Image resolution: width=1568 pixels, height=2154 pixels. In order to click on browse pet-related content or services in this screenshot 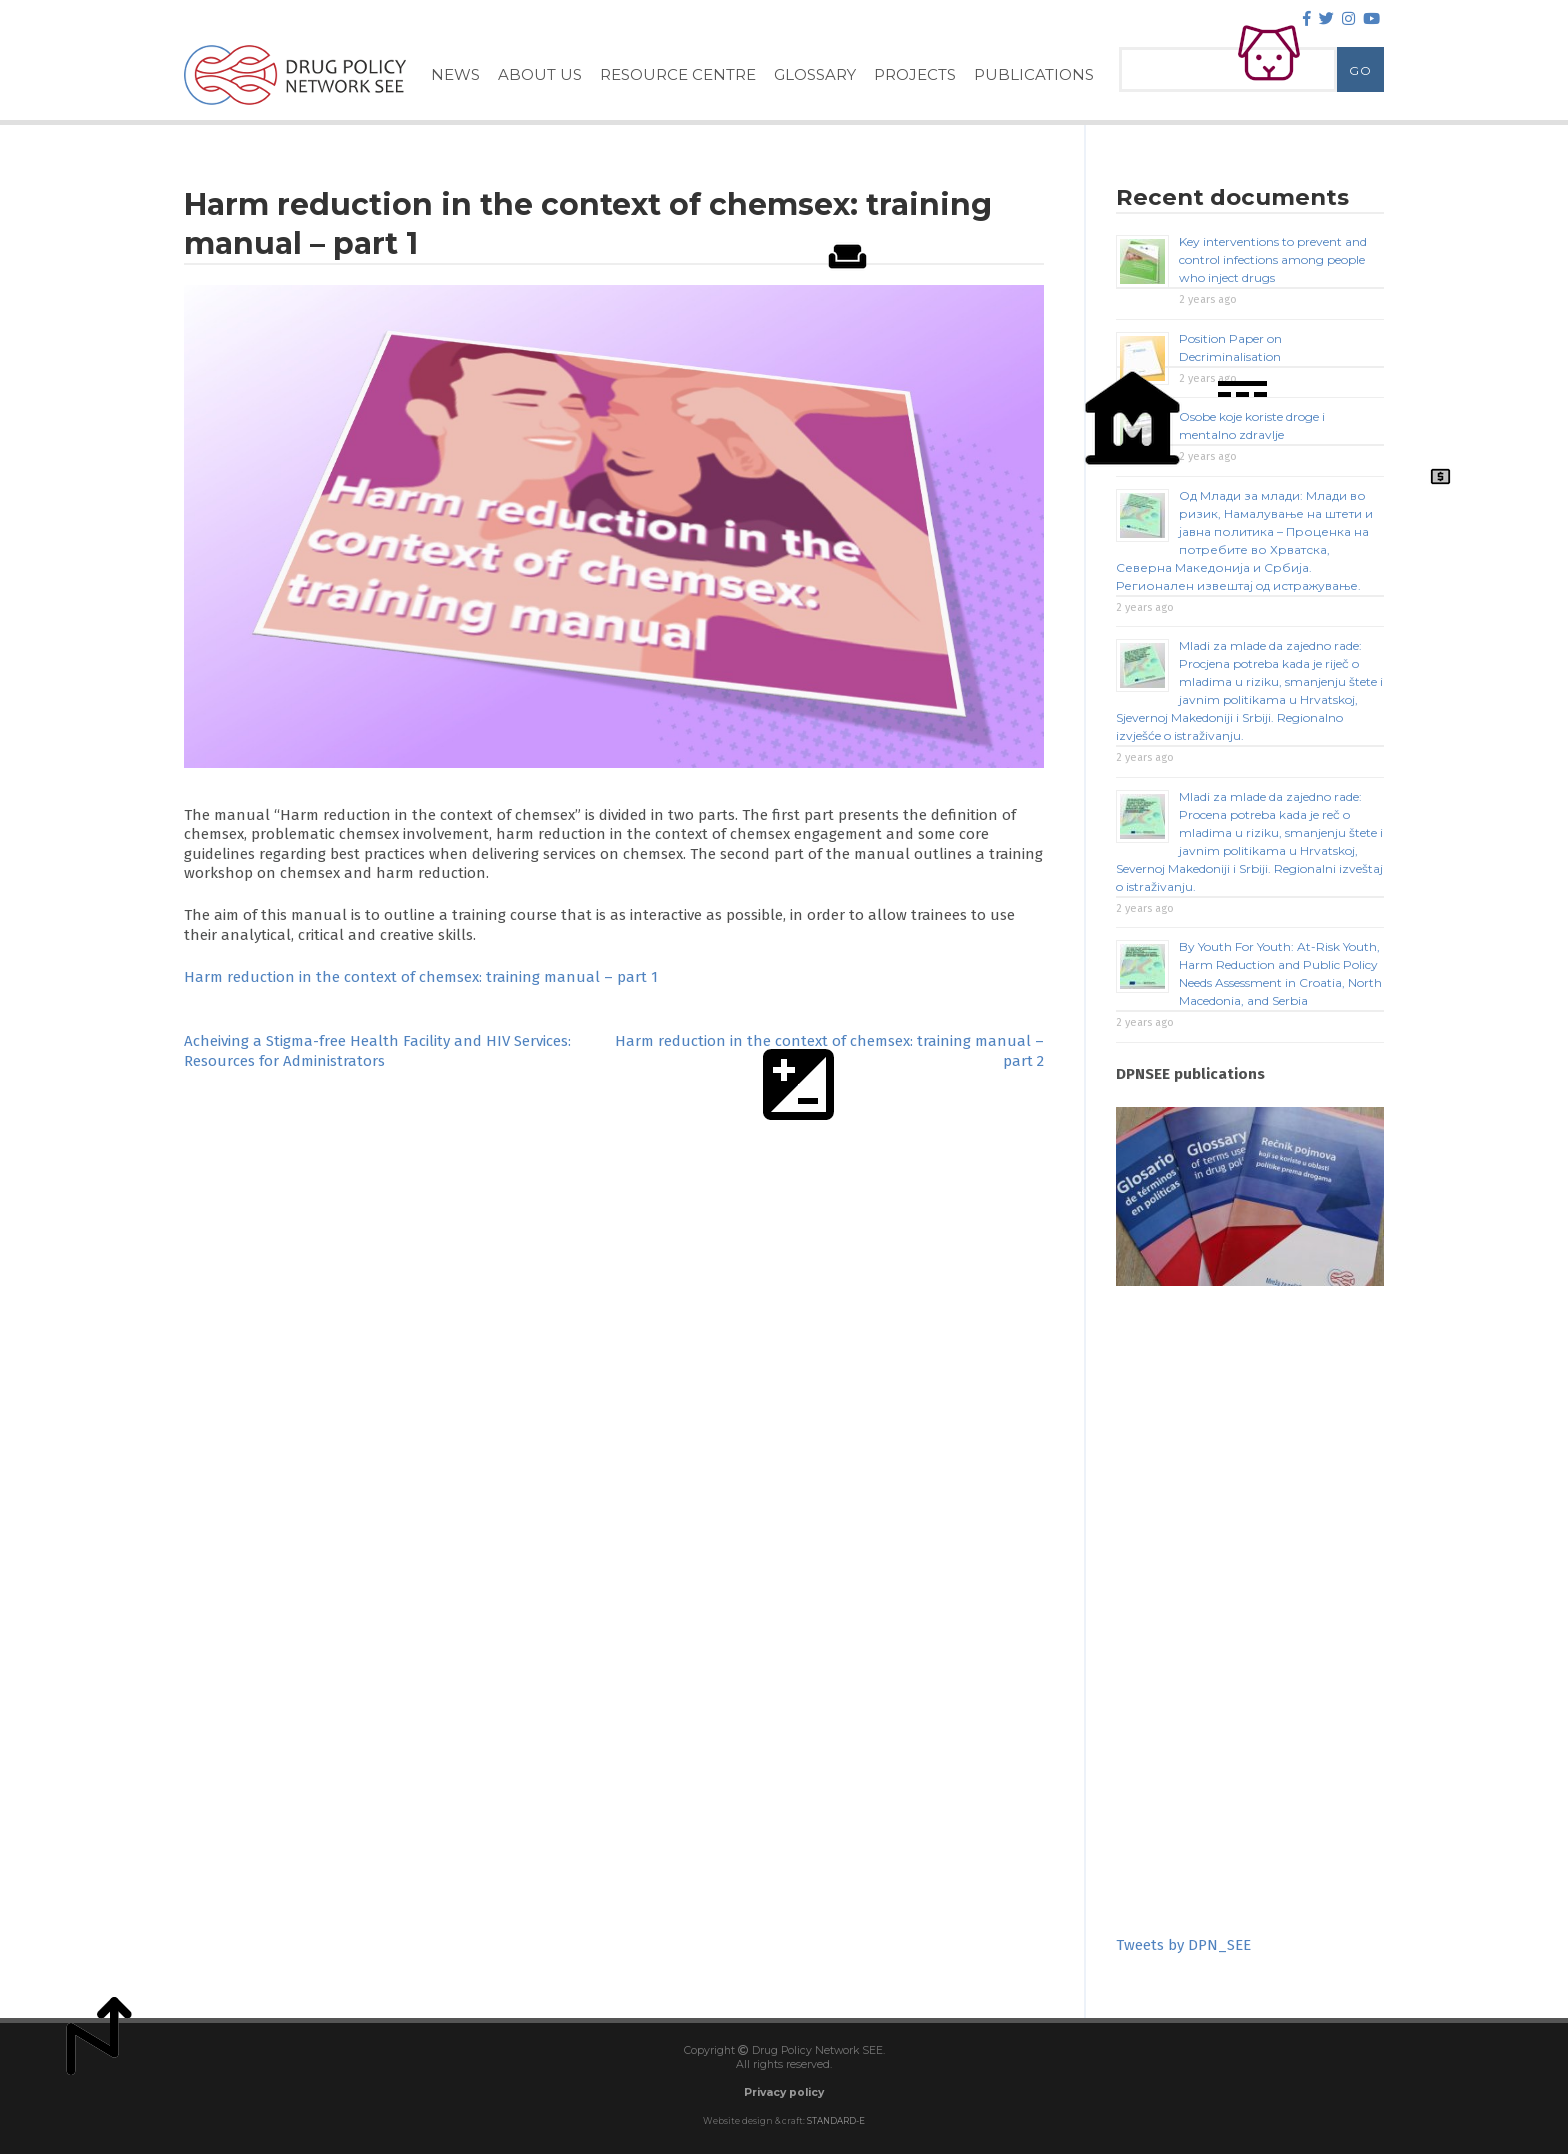, I will do `click(1269, 54)`.